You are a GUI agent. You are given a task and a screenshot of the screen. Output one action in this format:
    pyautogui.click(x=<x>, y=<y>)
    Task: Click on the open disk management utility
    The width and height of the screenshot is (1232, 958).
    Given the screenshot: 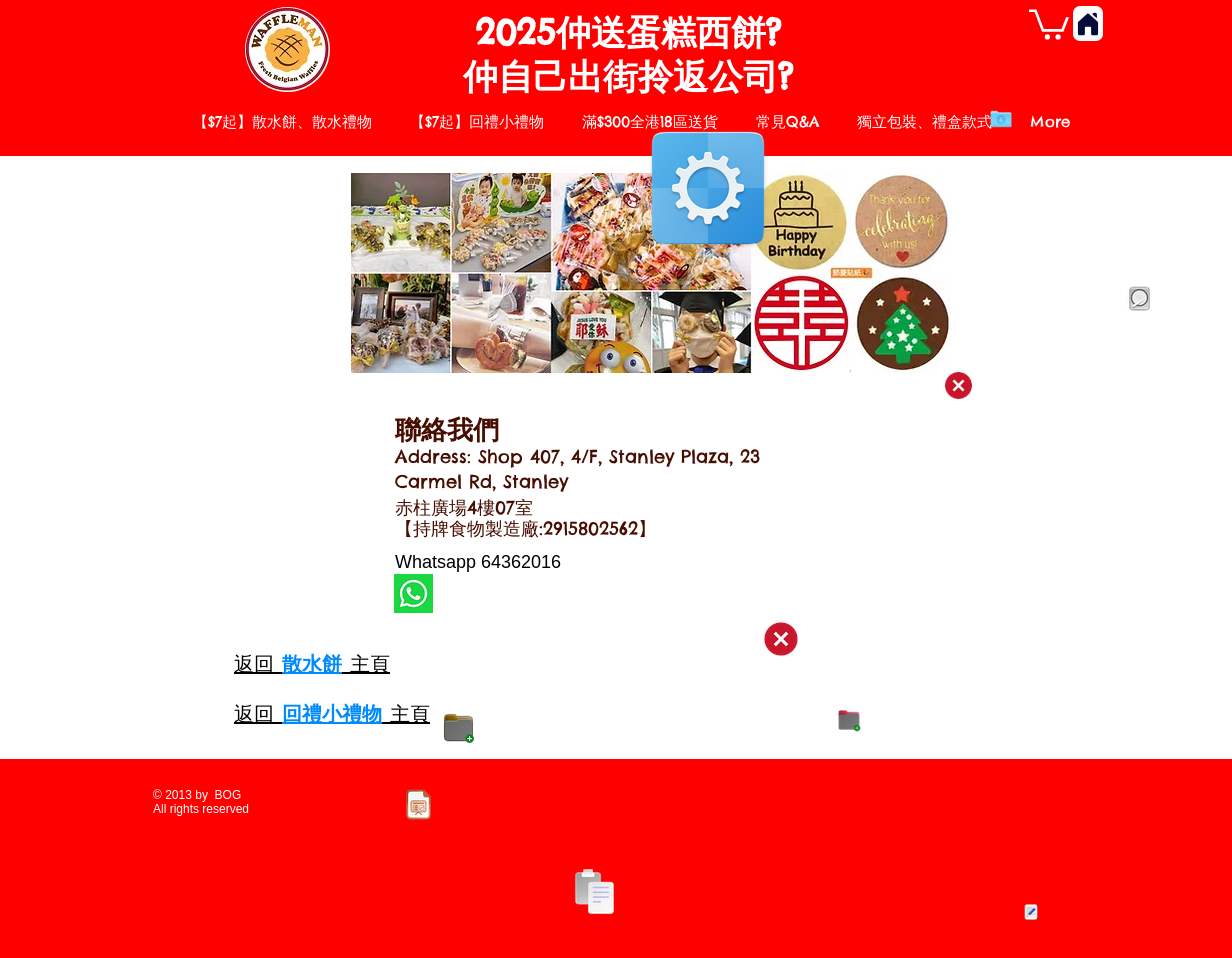 What is the action you would take?
    pyautogui.click(x=1139, y=298)
    